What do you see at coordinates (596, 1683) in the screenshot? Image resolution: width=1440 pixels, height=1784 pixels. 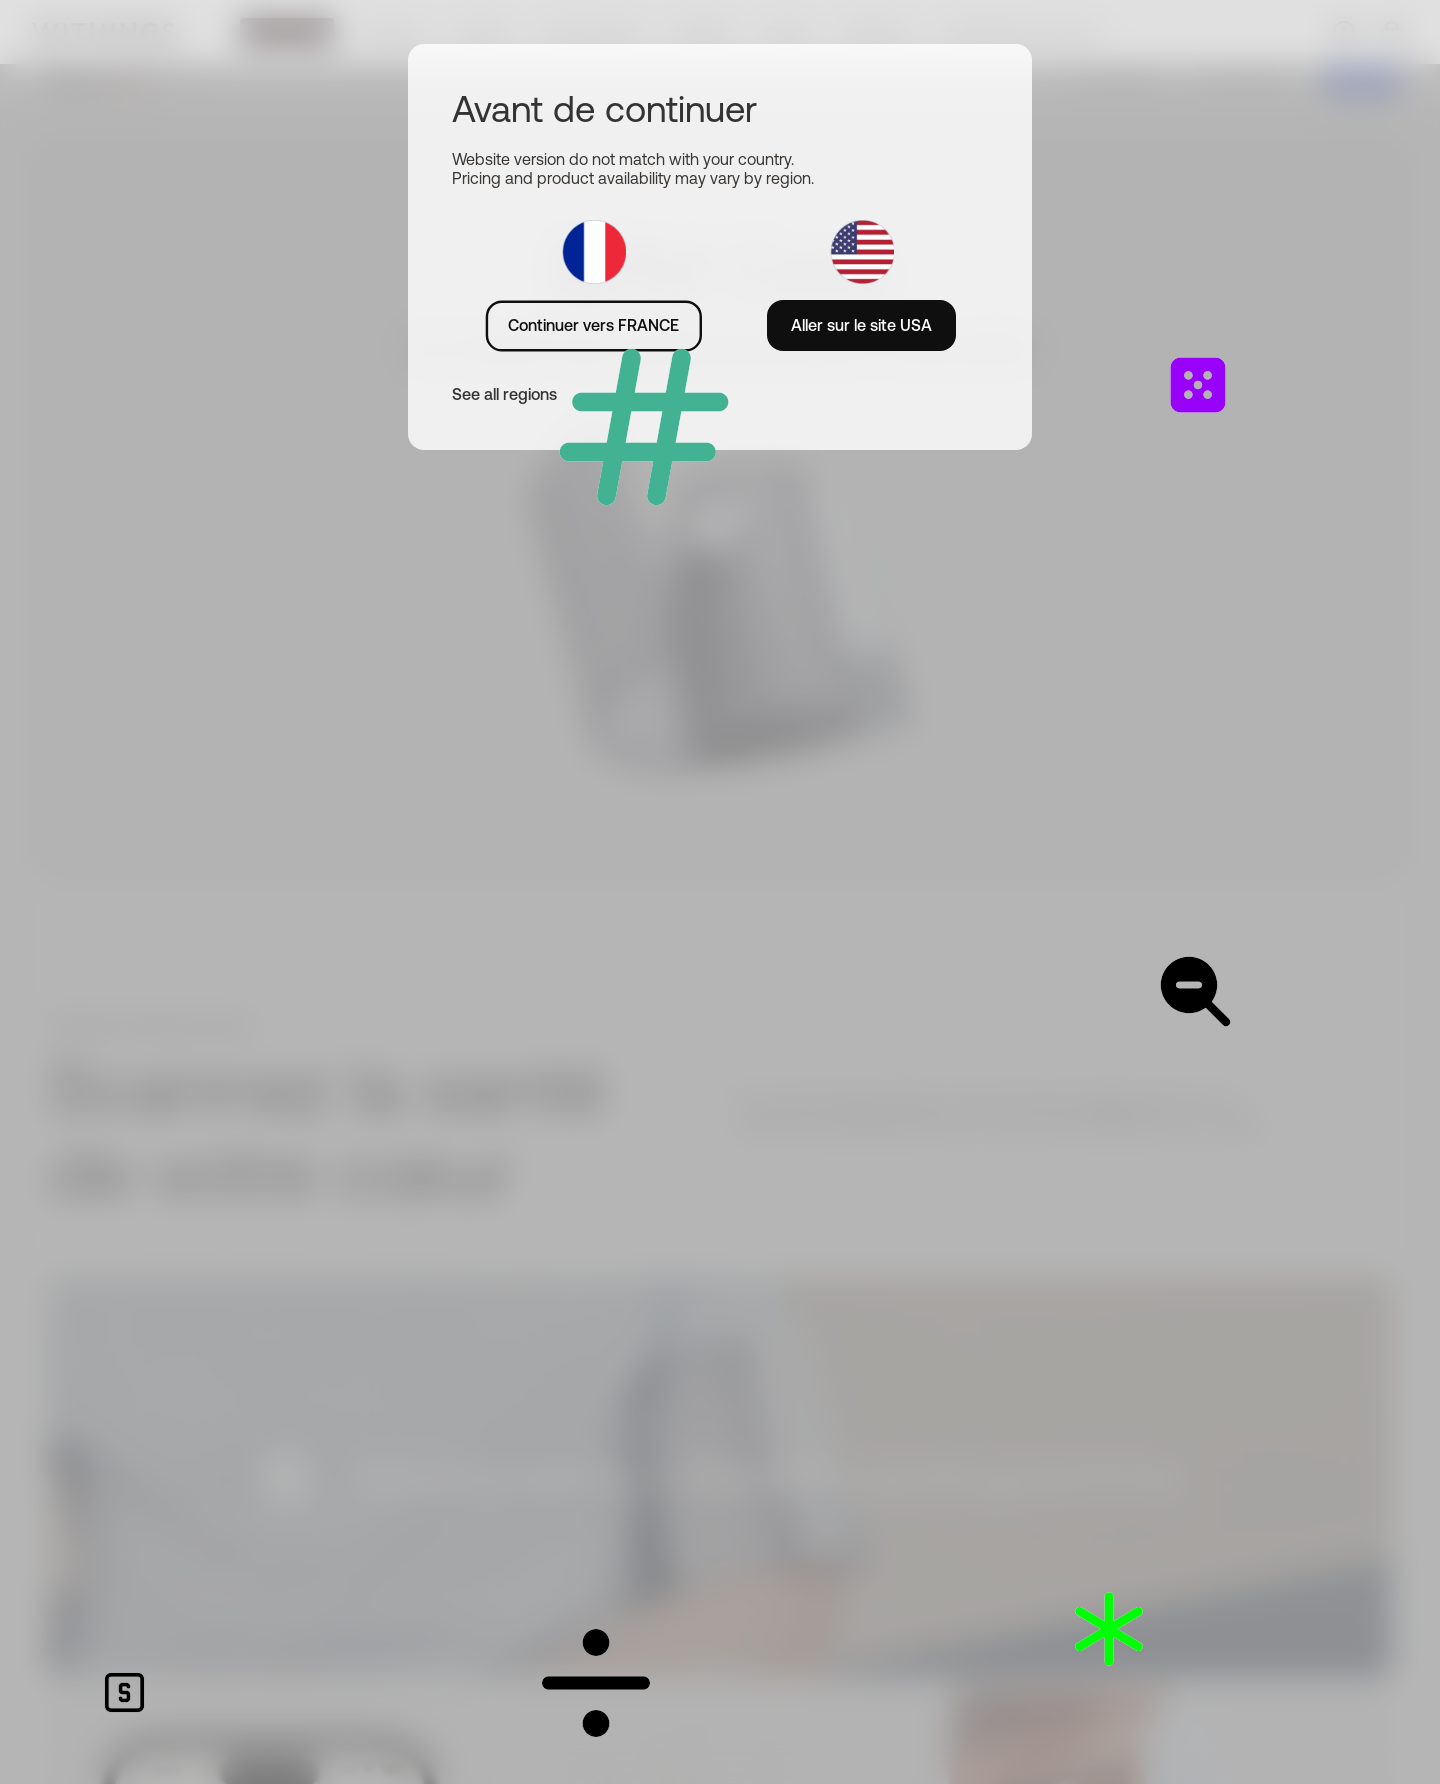 I see `perform a division calculation` at bounding box center [596, 1683].